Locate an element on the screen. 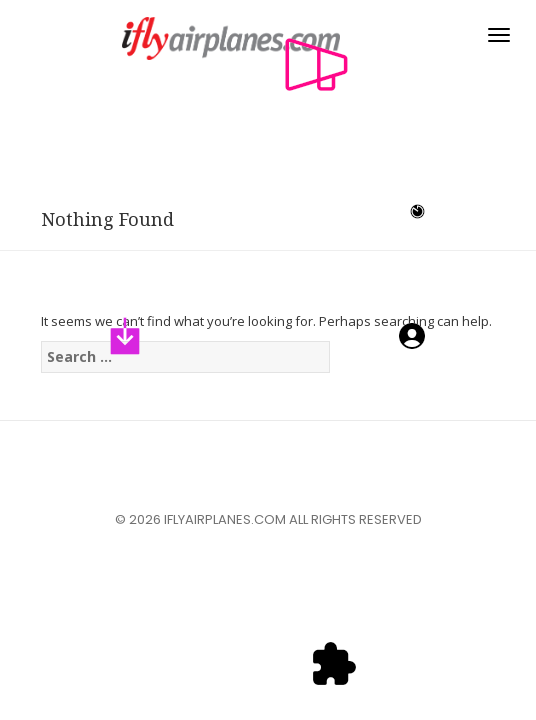 This screenshot has width=536, height=720. access browser extensions or add-ons is located at coordinates (334, 663).